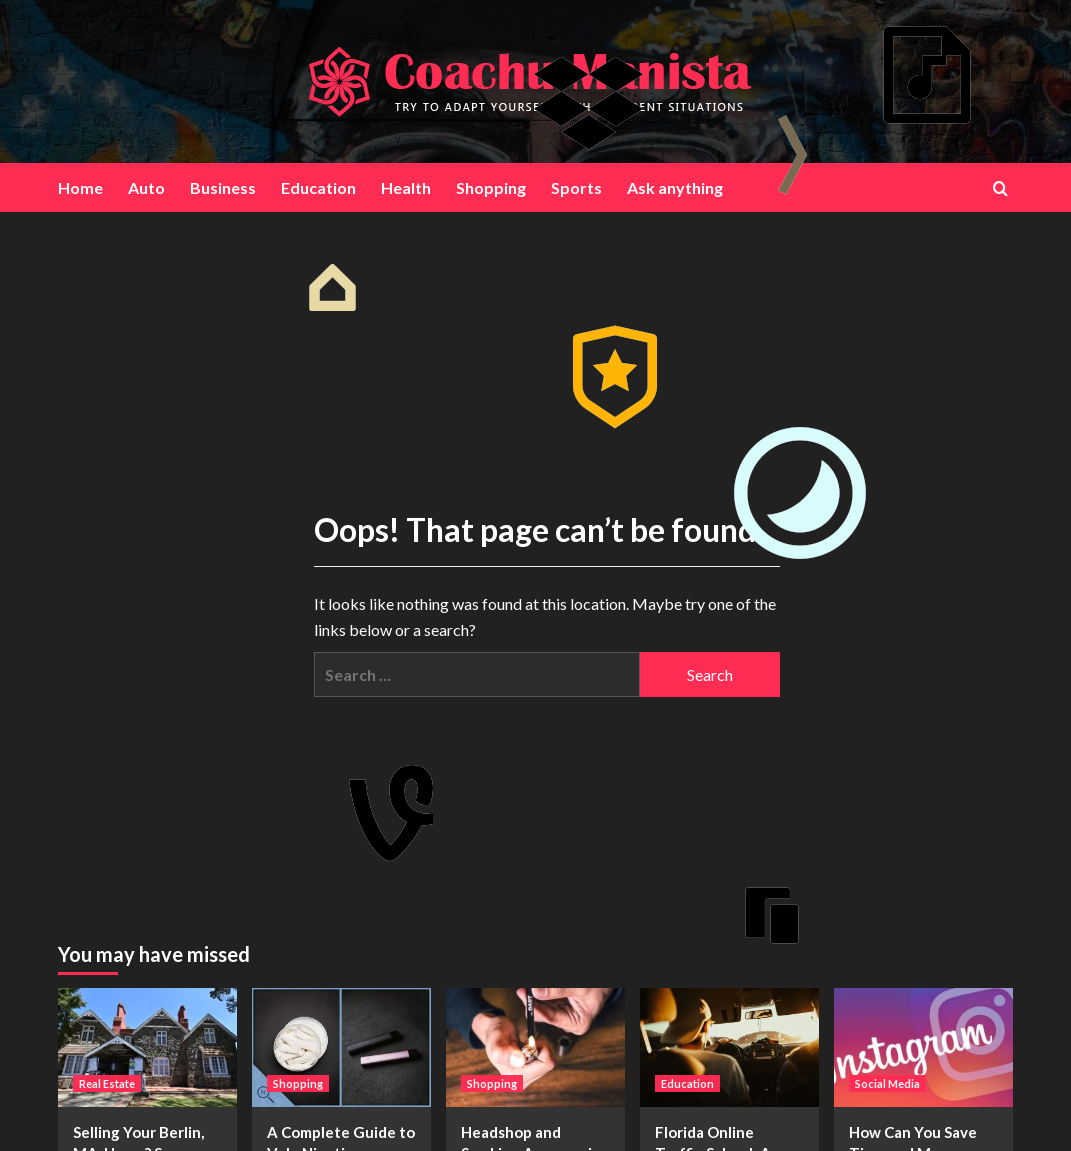 The height and width of the screenshot is (1151, 1071). Describe the element at coordinates (615, 377) in the screenshot. I see `indicates premium or verified security status` at that location.